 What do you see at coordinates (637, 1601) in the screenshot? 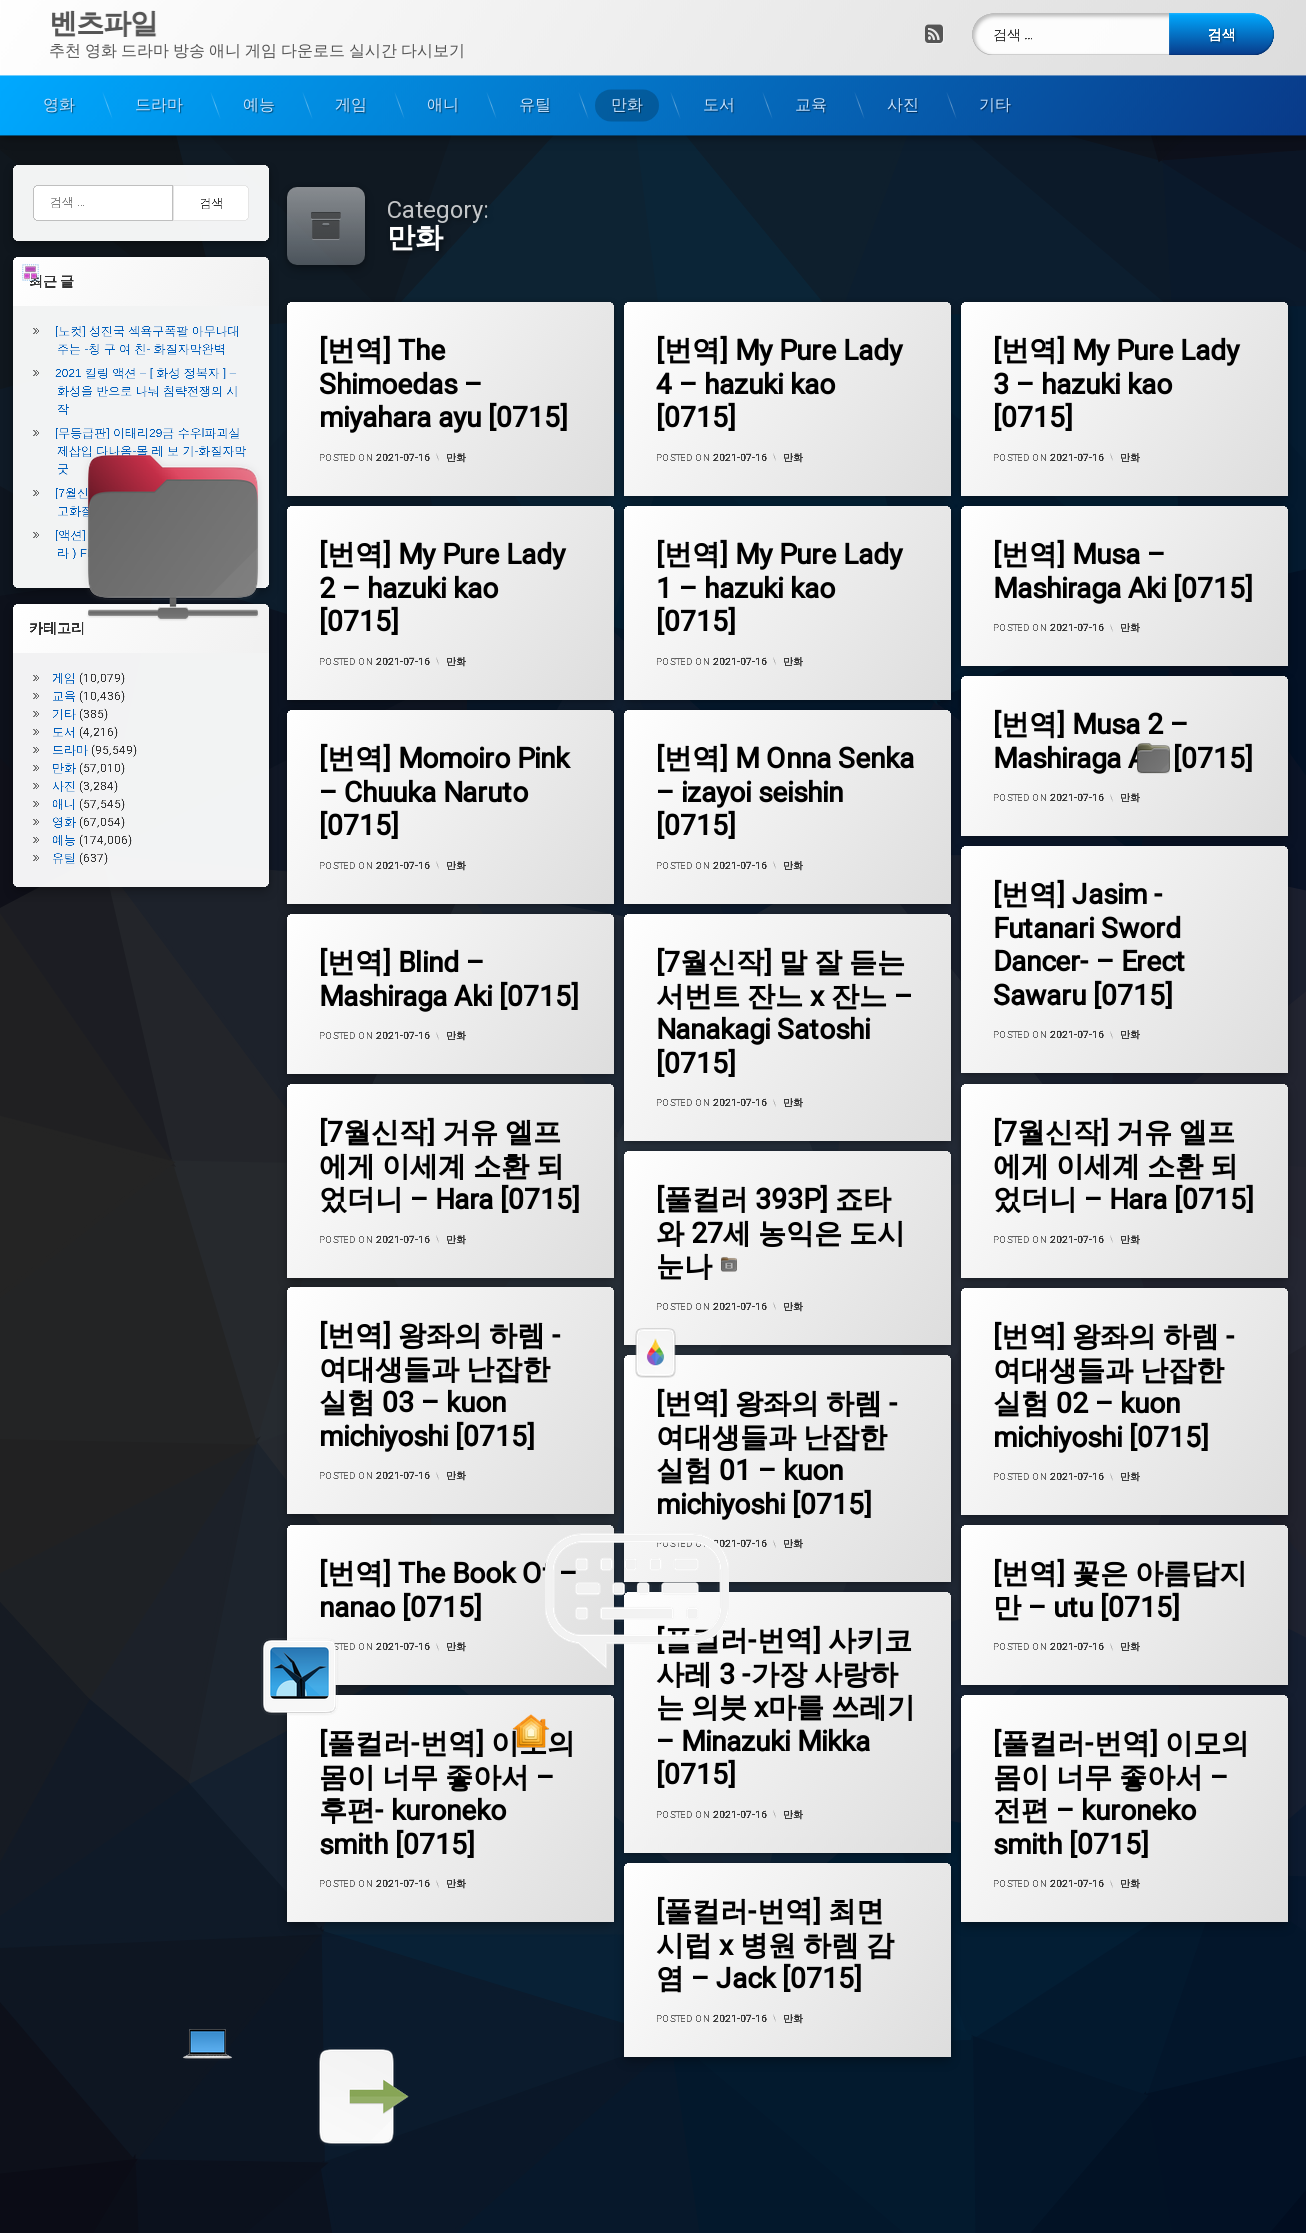
I see `indicates virtual keyboard is active` at bounding box center [637, 1601].